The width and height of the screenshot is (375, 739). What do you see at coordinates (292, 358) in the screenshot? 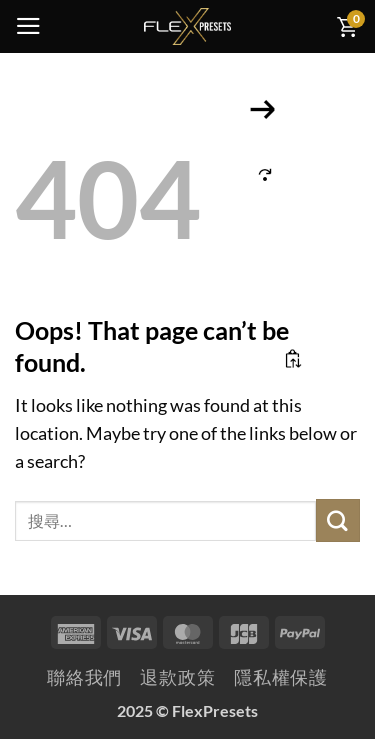
I see `copy to clipboard` at bounding box center [292, 358].